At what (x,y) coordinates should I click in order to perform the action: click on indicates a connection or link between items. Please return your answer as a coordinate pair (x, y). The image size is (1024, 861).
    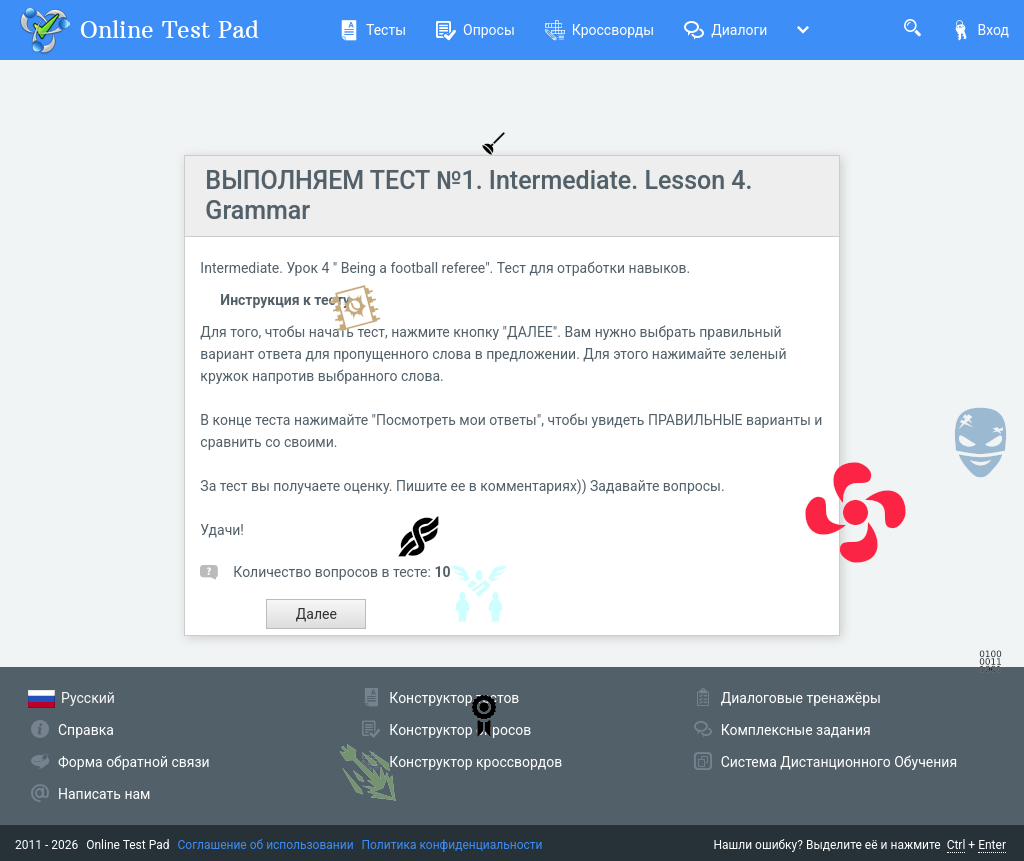
    Looking at the image, I should click on (418, 536).